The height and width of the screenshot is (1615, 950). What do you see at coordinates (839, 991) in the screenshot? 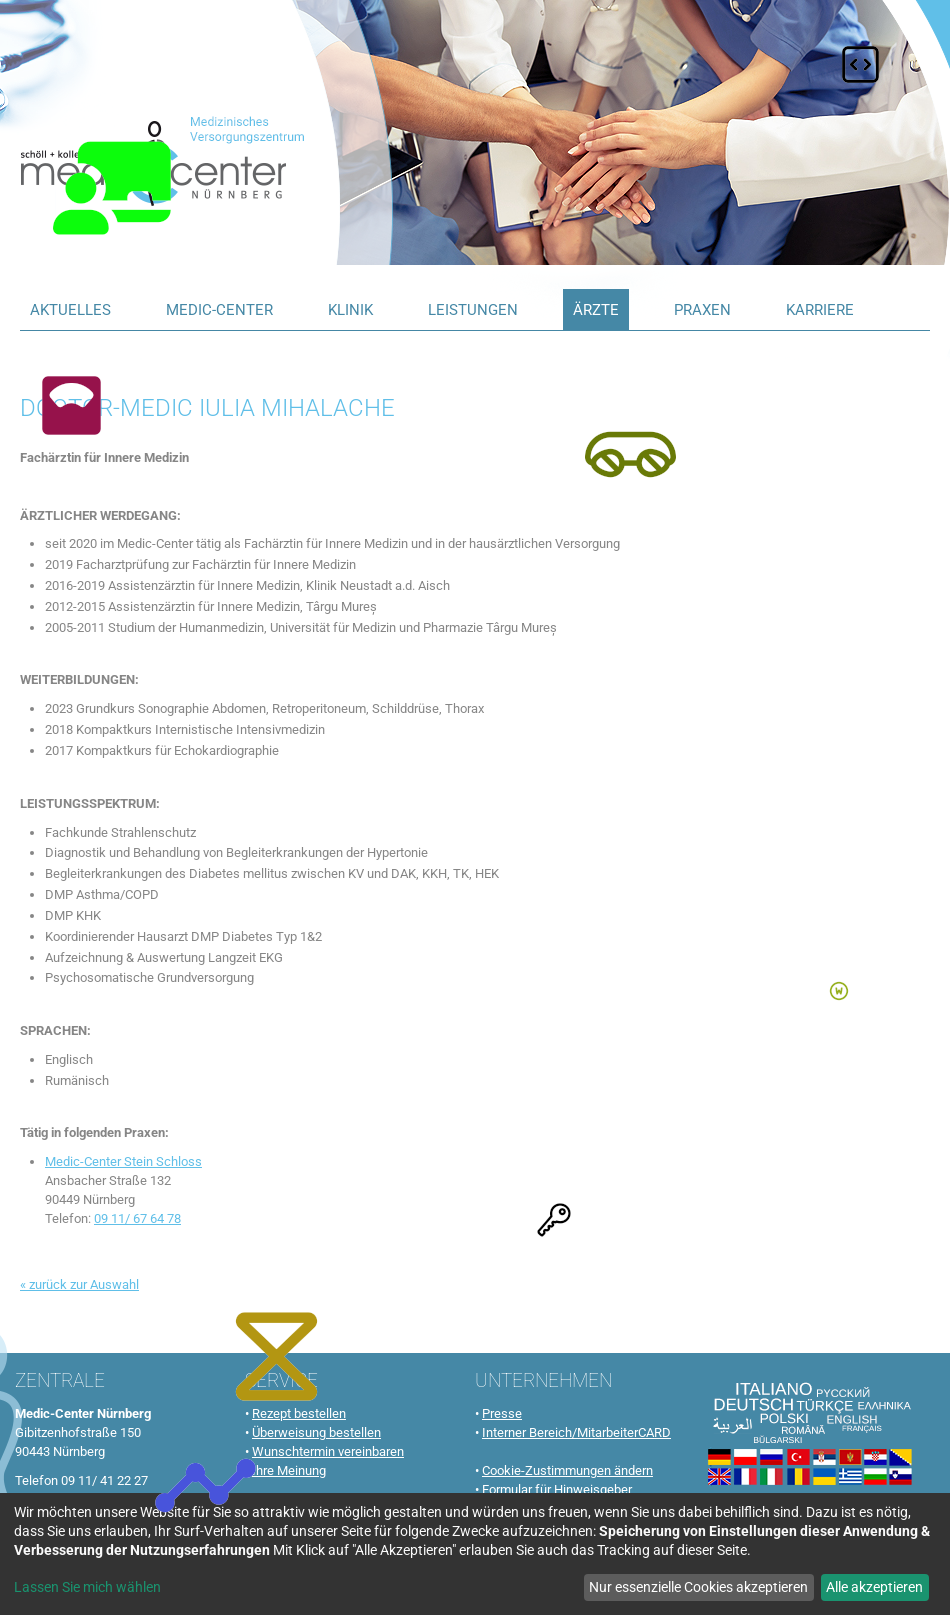
I see `indicates west direction on a map` at bounding box center [839, 991].